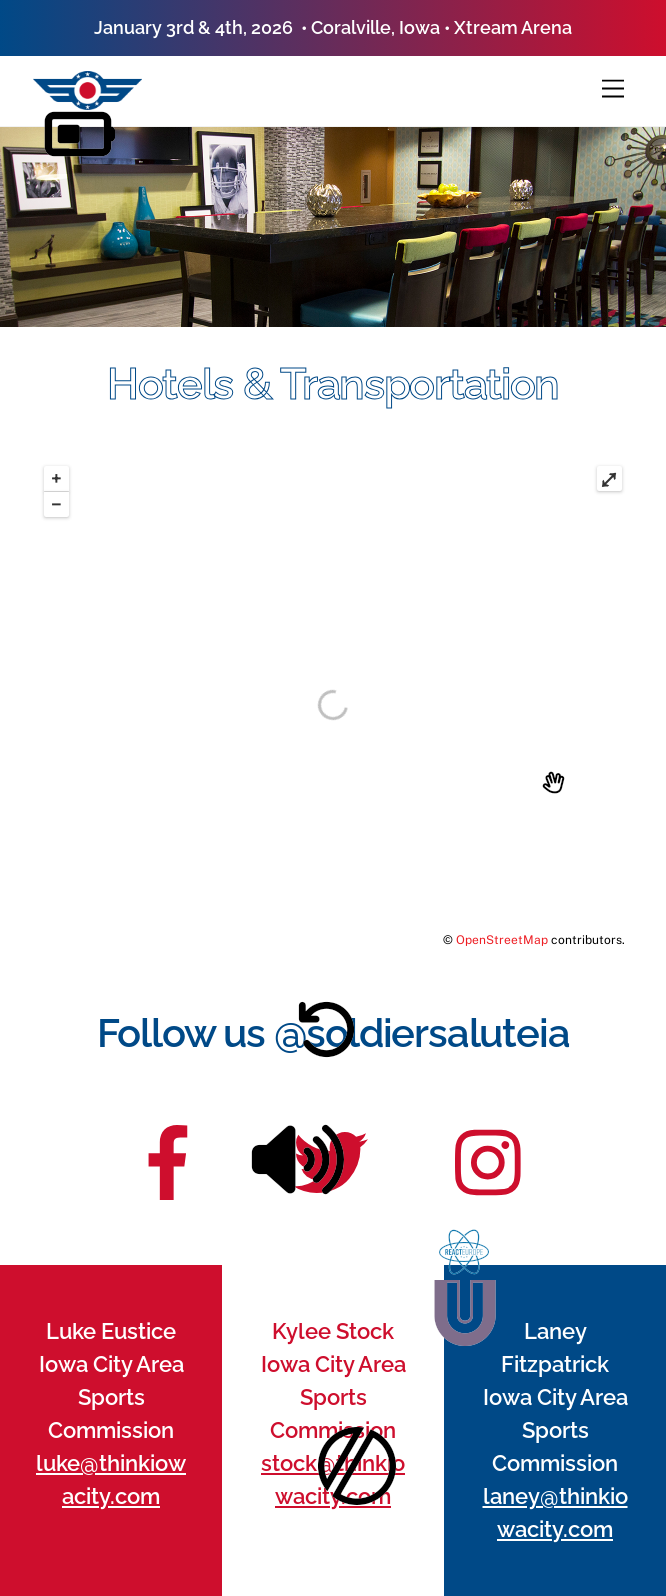  What do you see at coordinates (465, 1313) in the screenshot?
I see `vueuse library logo` at bounding box center [465, 1313].